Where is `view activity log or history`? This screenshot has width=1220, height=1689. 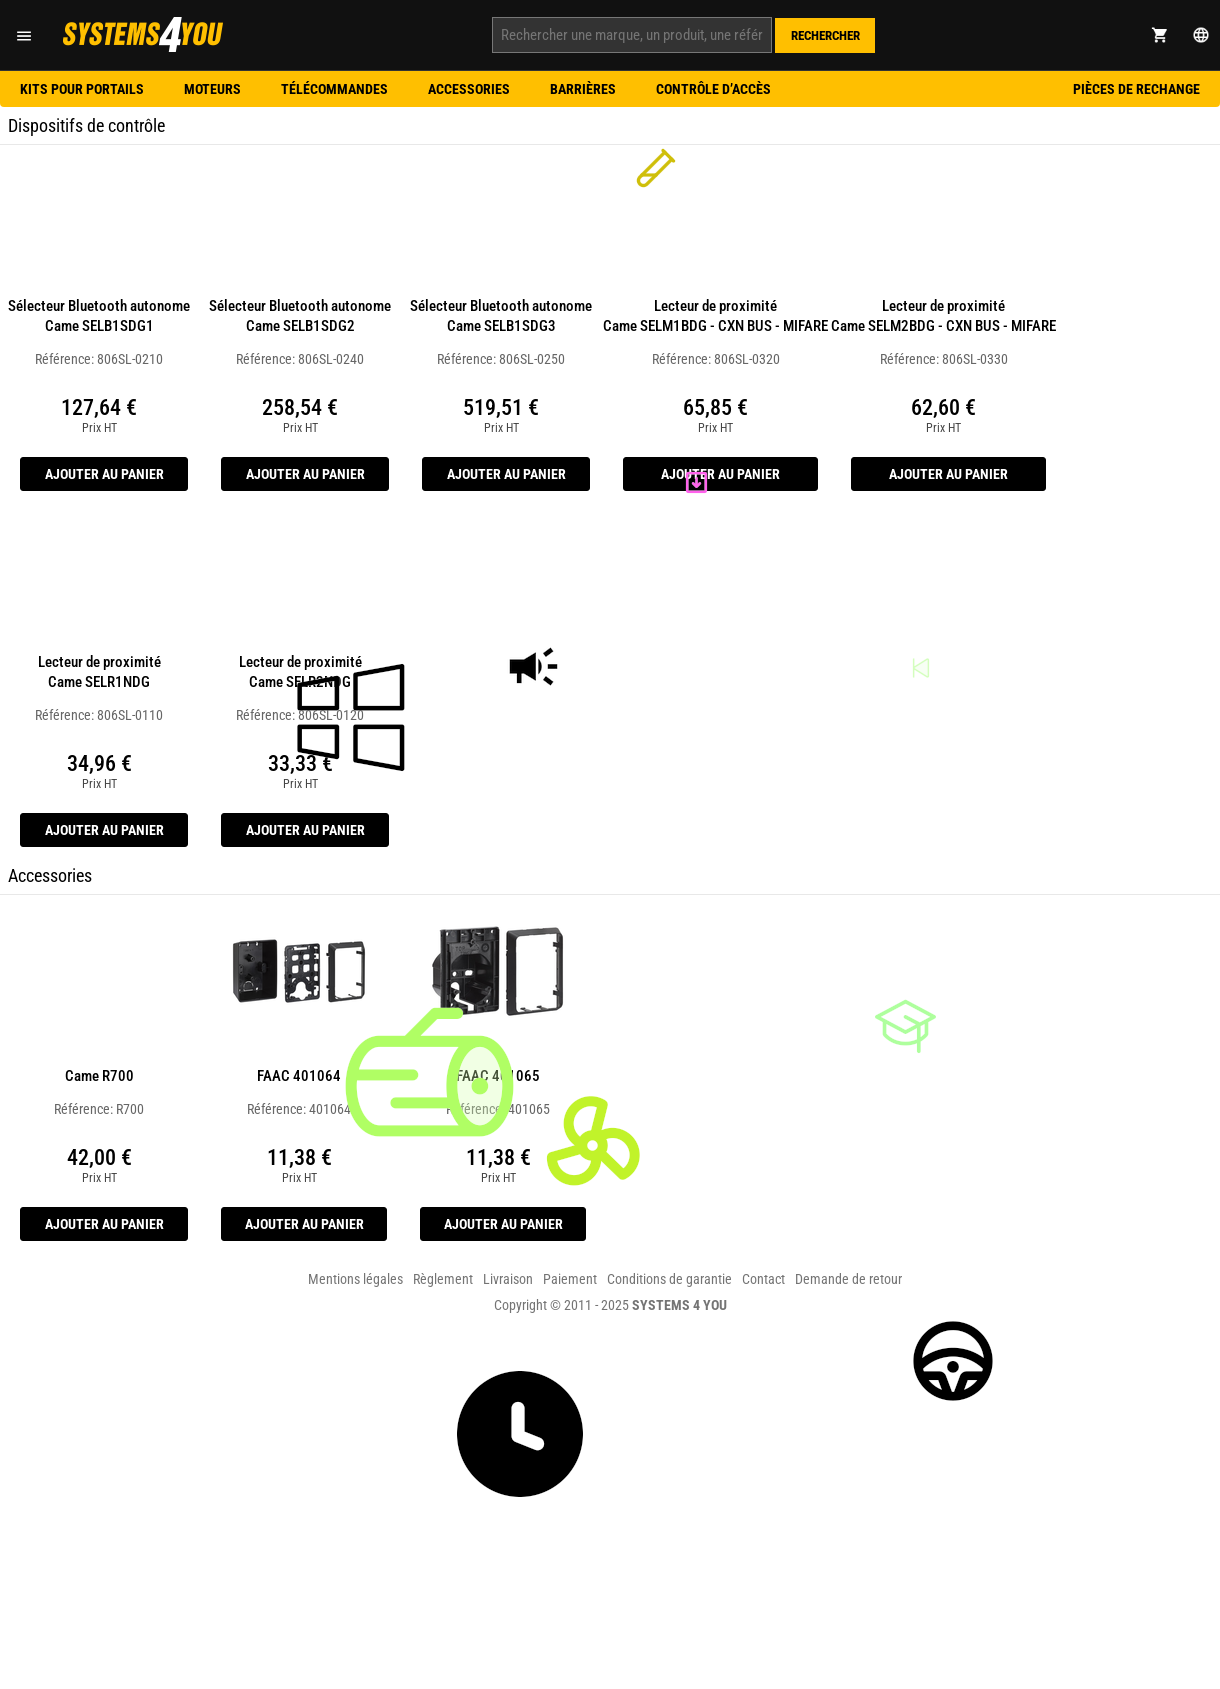
view activity log or history is located at coordinates (429, 1080).